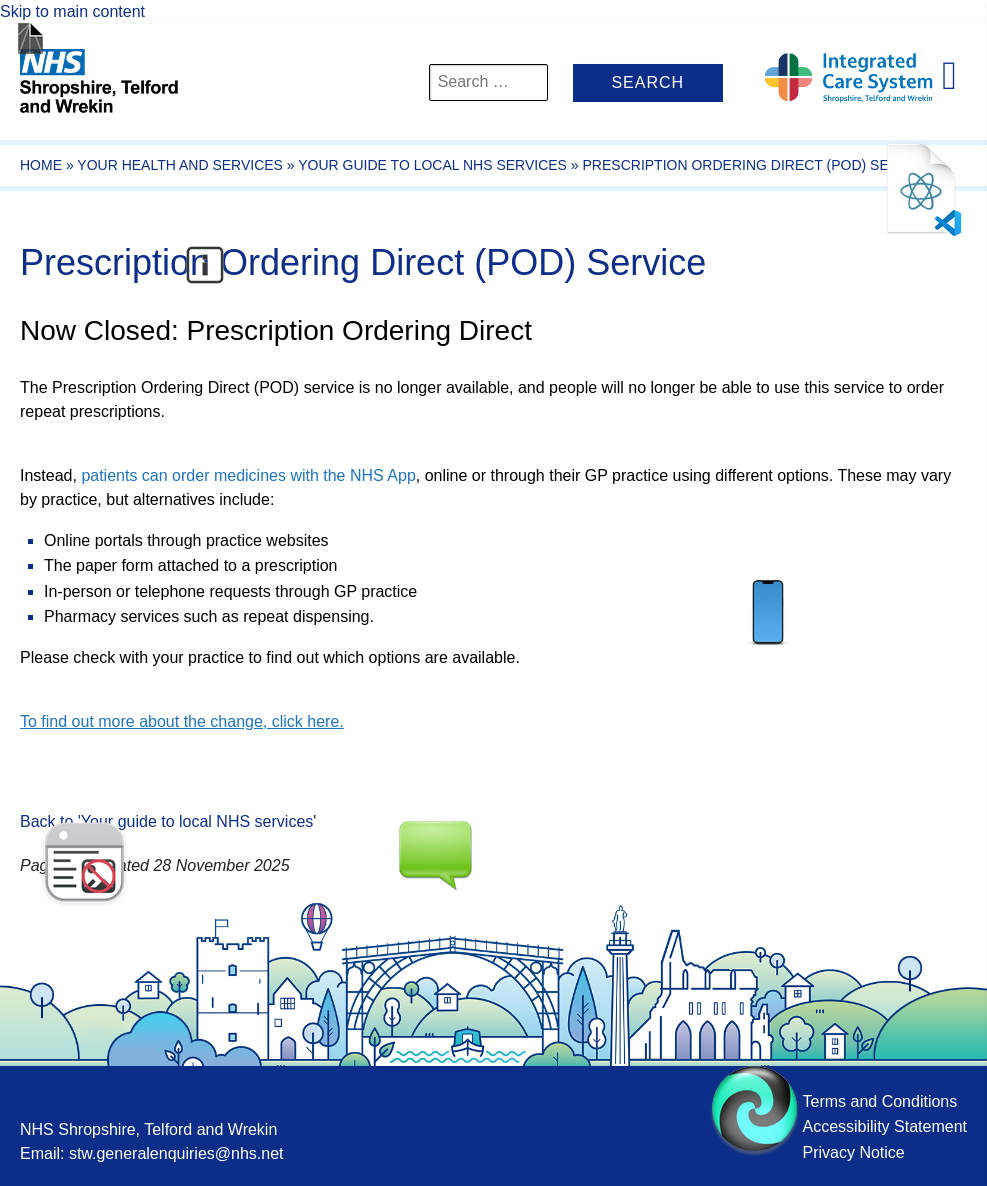 The image size is (987, 1186). I want to click on view system information or details, so click(205, 265).